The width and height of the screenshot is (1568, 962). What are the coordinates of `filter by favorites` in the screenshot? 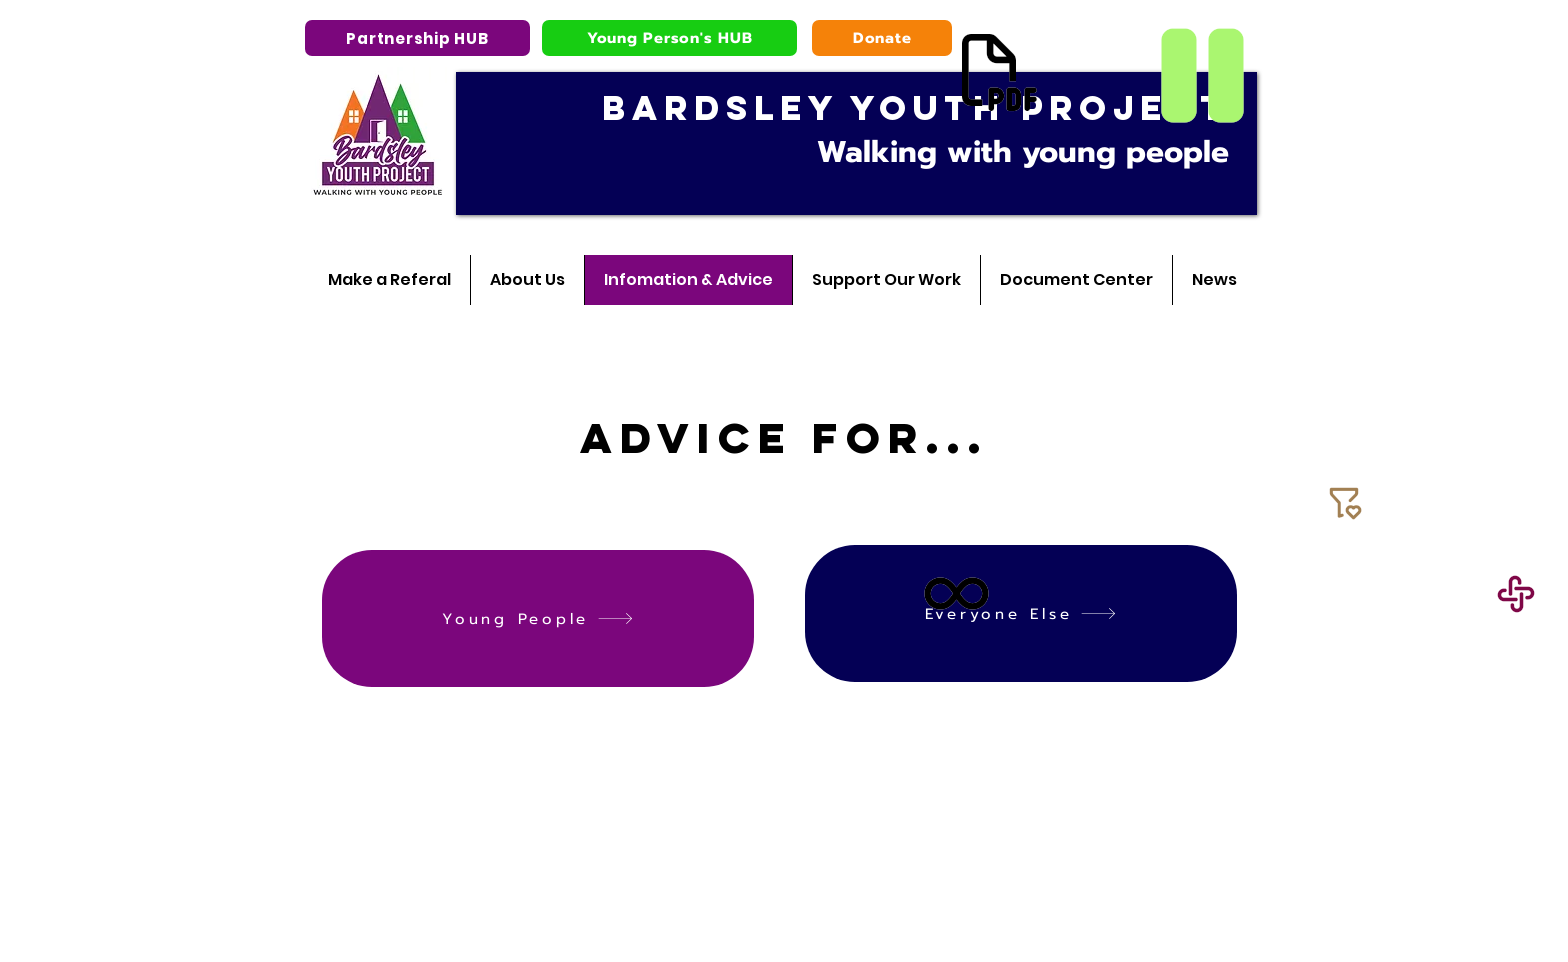 It's located at (1344, 502).